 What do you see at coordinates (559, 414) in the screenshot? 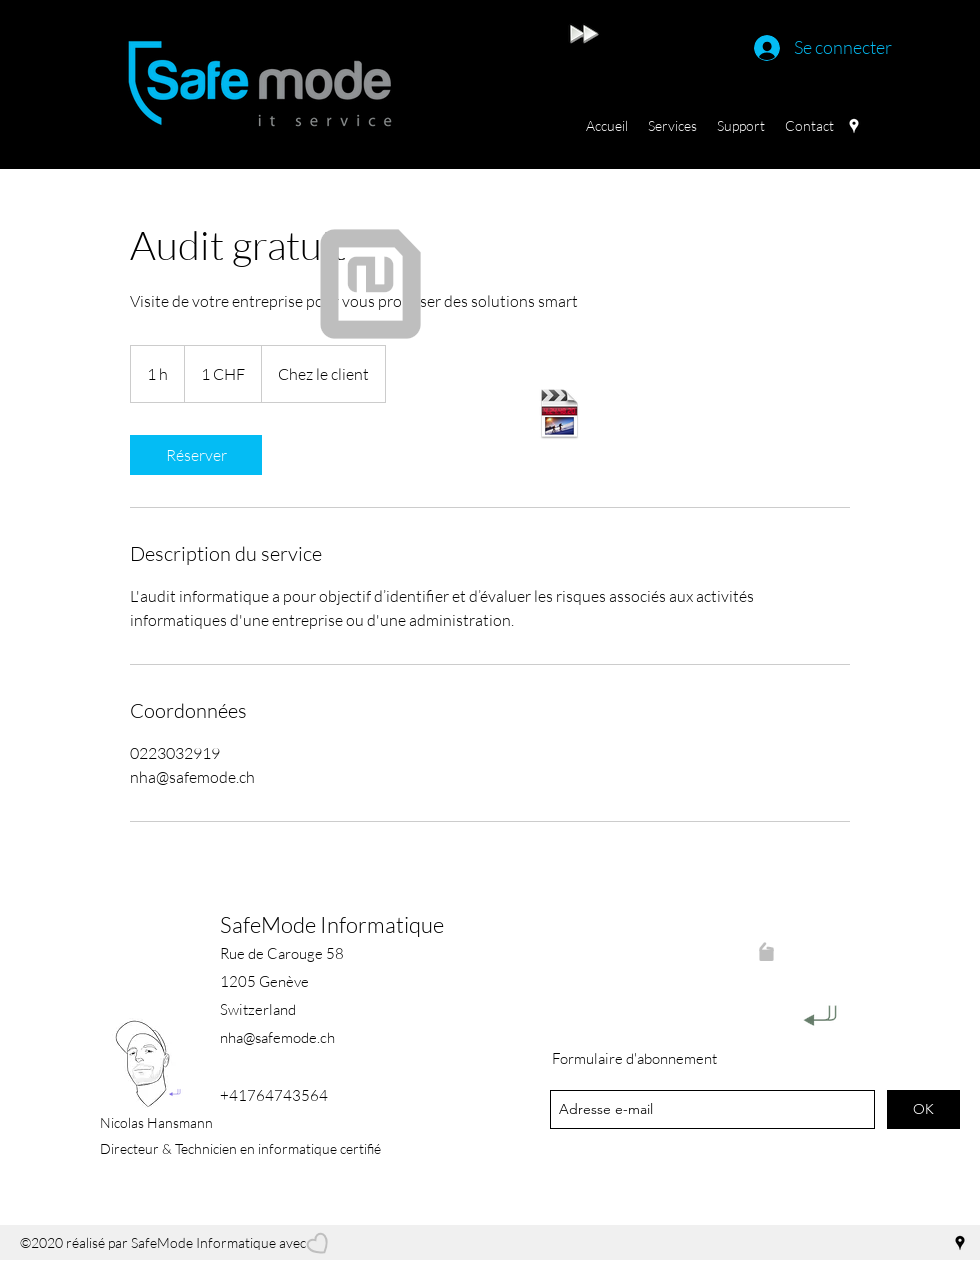
I see `open iMovie project library` at bounding box center [559, 414].